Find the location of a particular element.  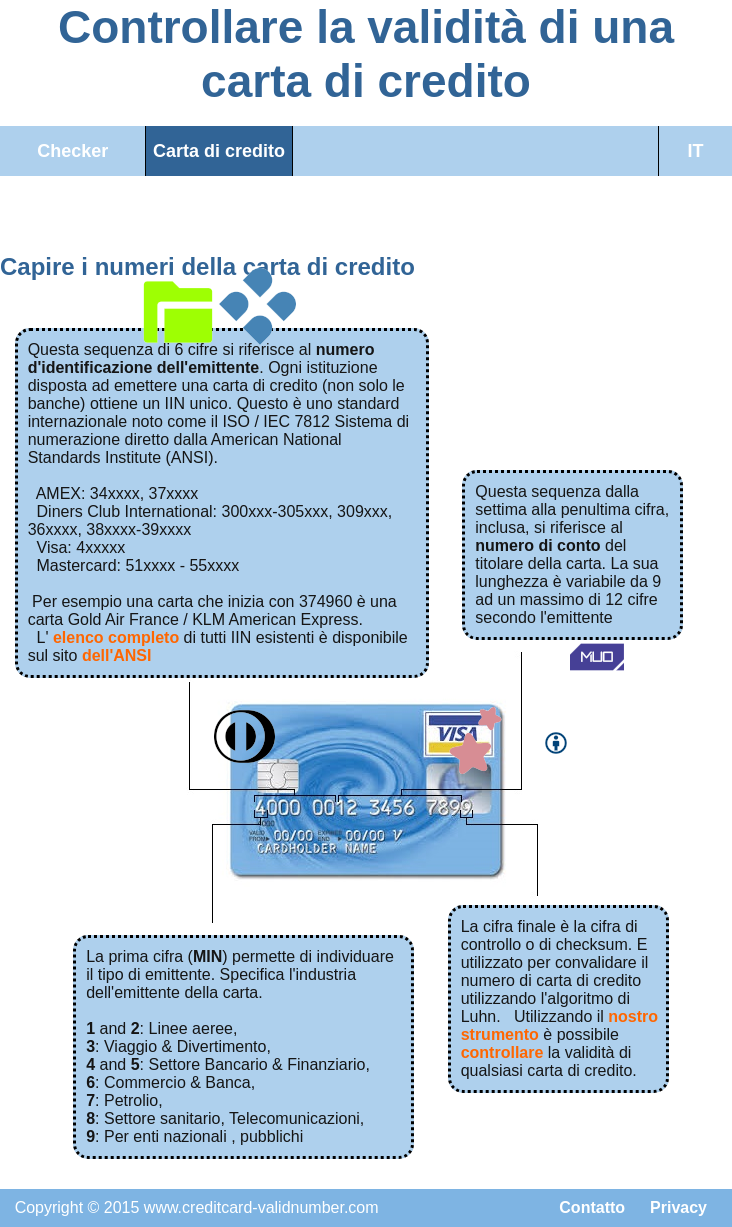

bentobox company logo is located at coordinates (257, 306).